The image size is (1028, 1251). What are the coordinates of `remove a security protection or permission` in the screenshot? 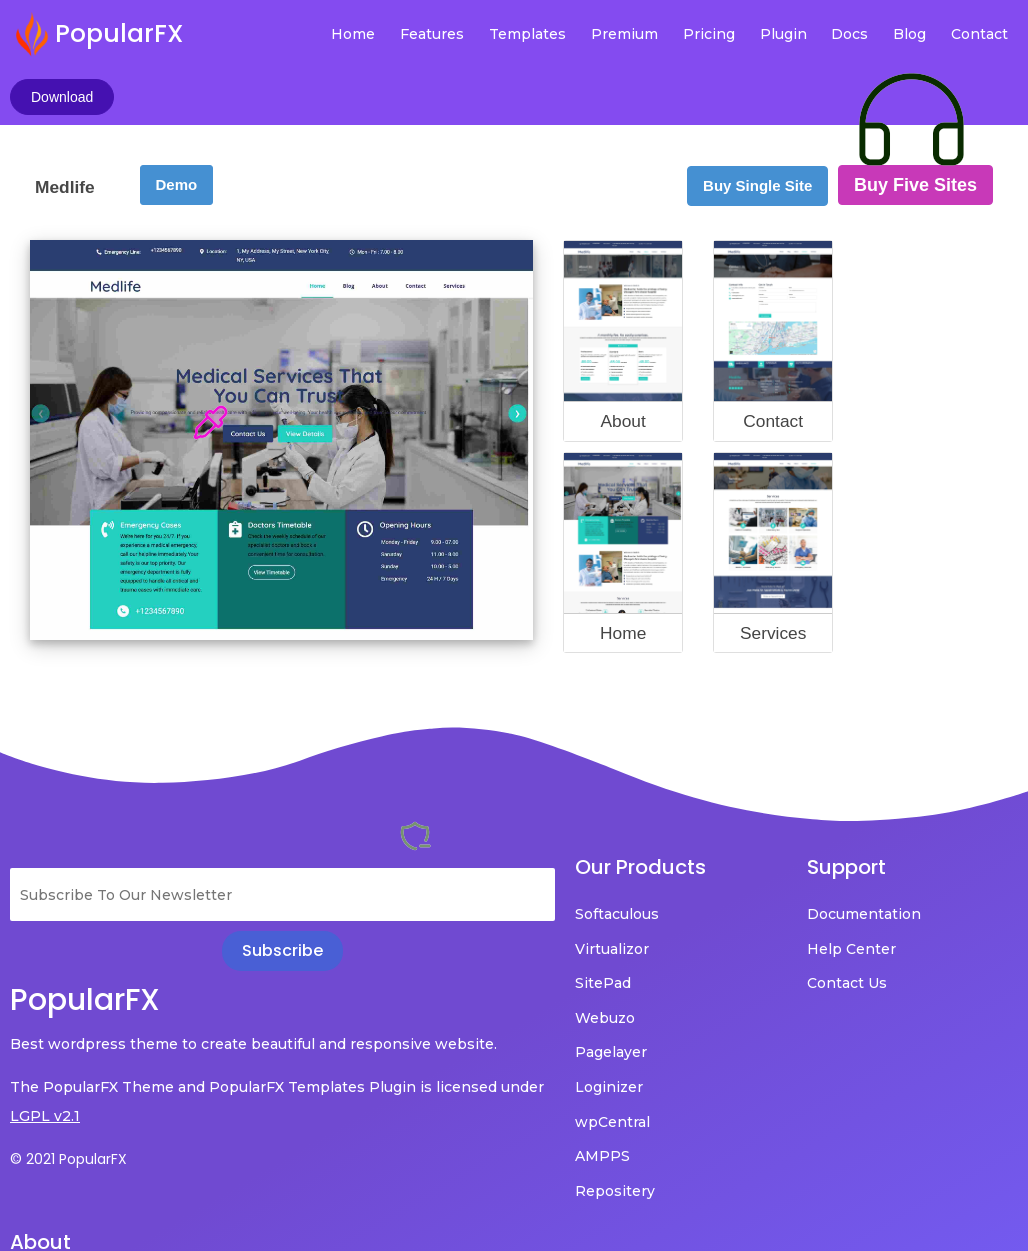 It's located at (415, 836).